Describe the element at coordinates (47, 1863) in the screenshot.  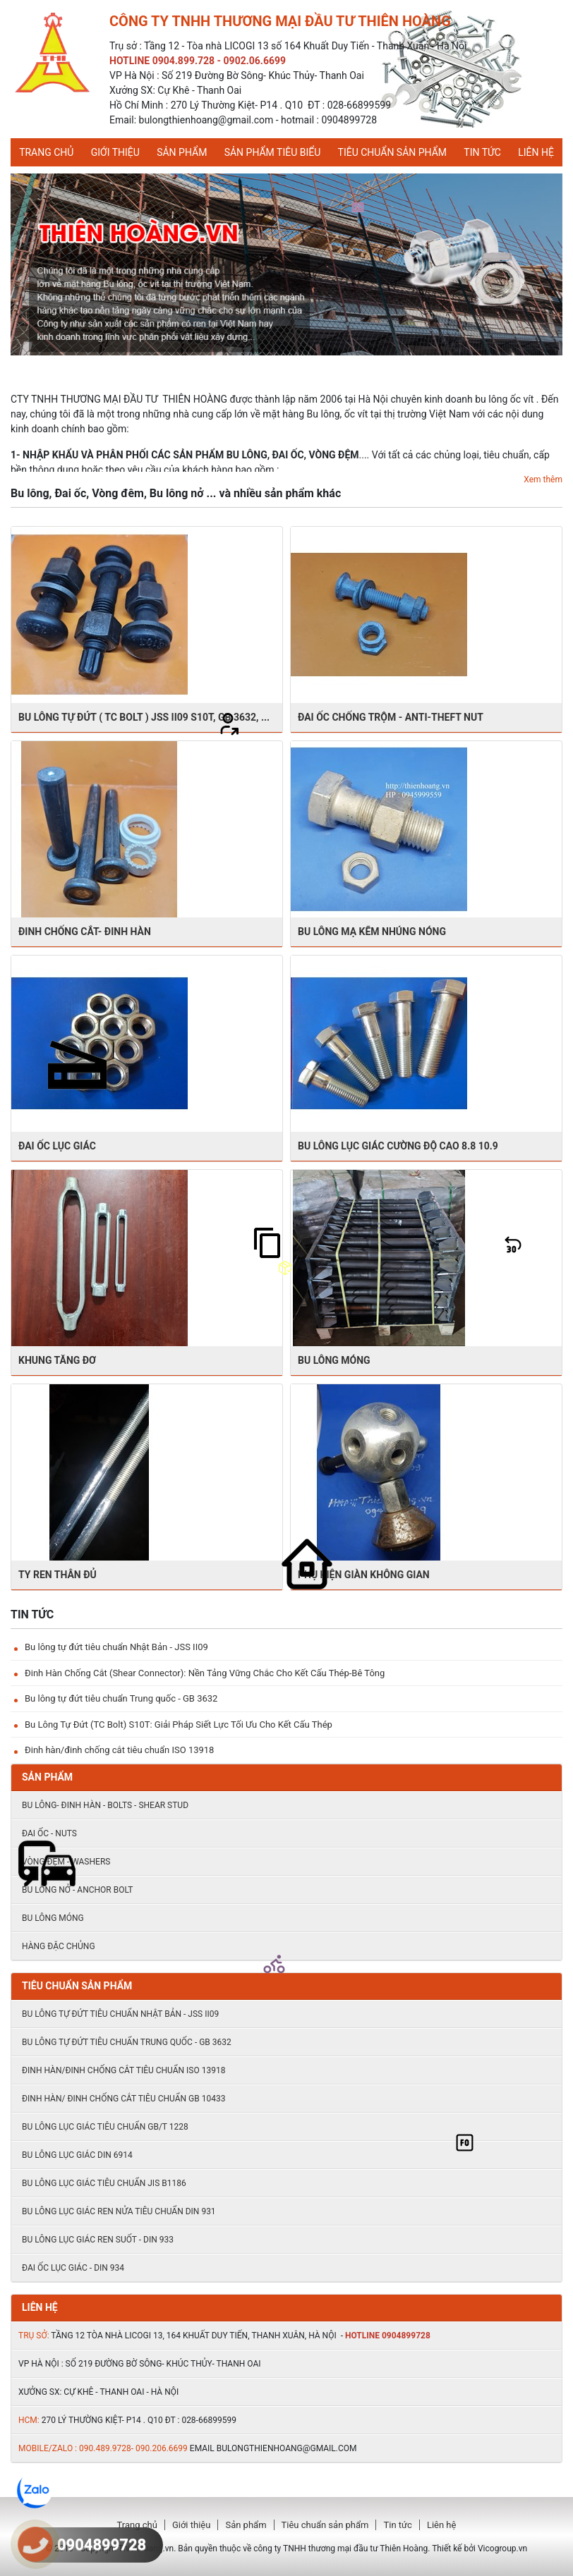
I see `view commute options and routes` at that location.